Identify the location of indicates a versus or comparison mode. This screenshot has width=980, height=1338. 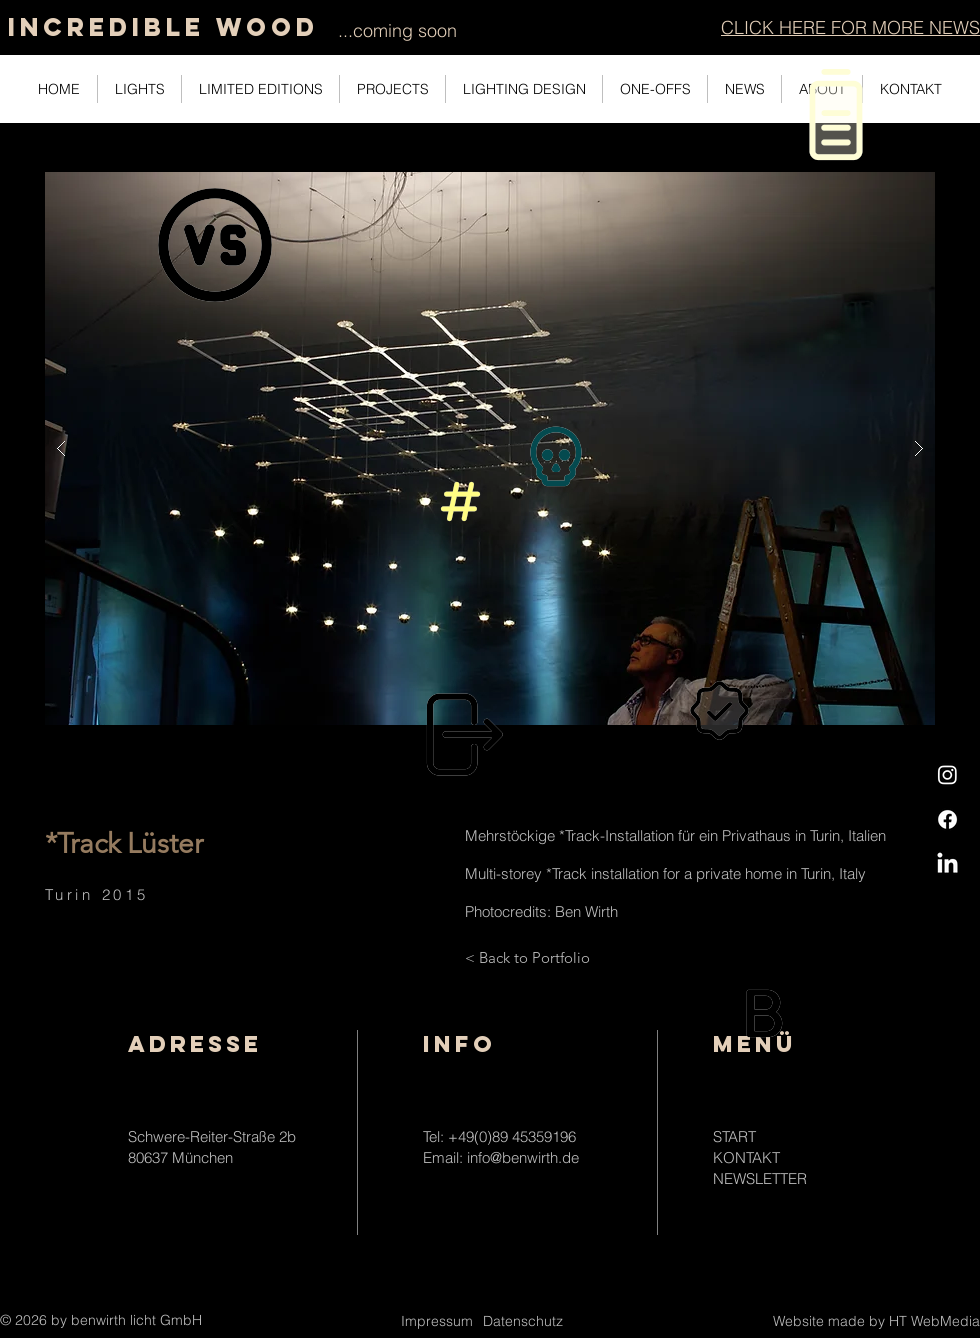
(215, 245).